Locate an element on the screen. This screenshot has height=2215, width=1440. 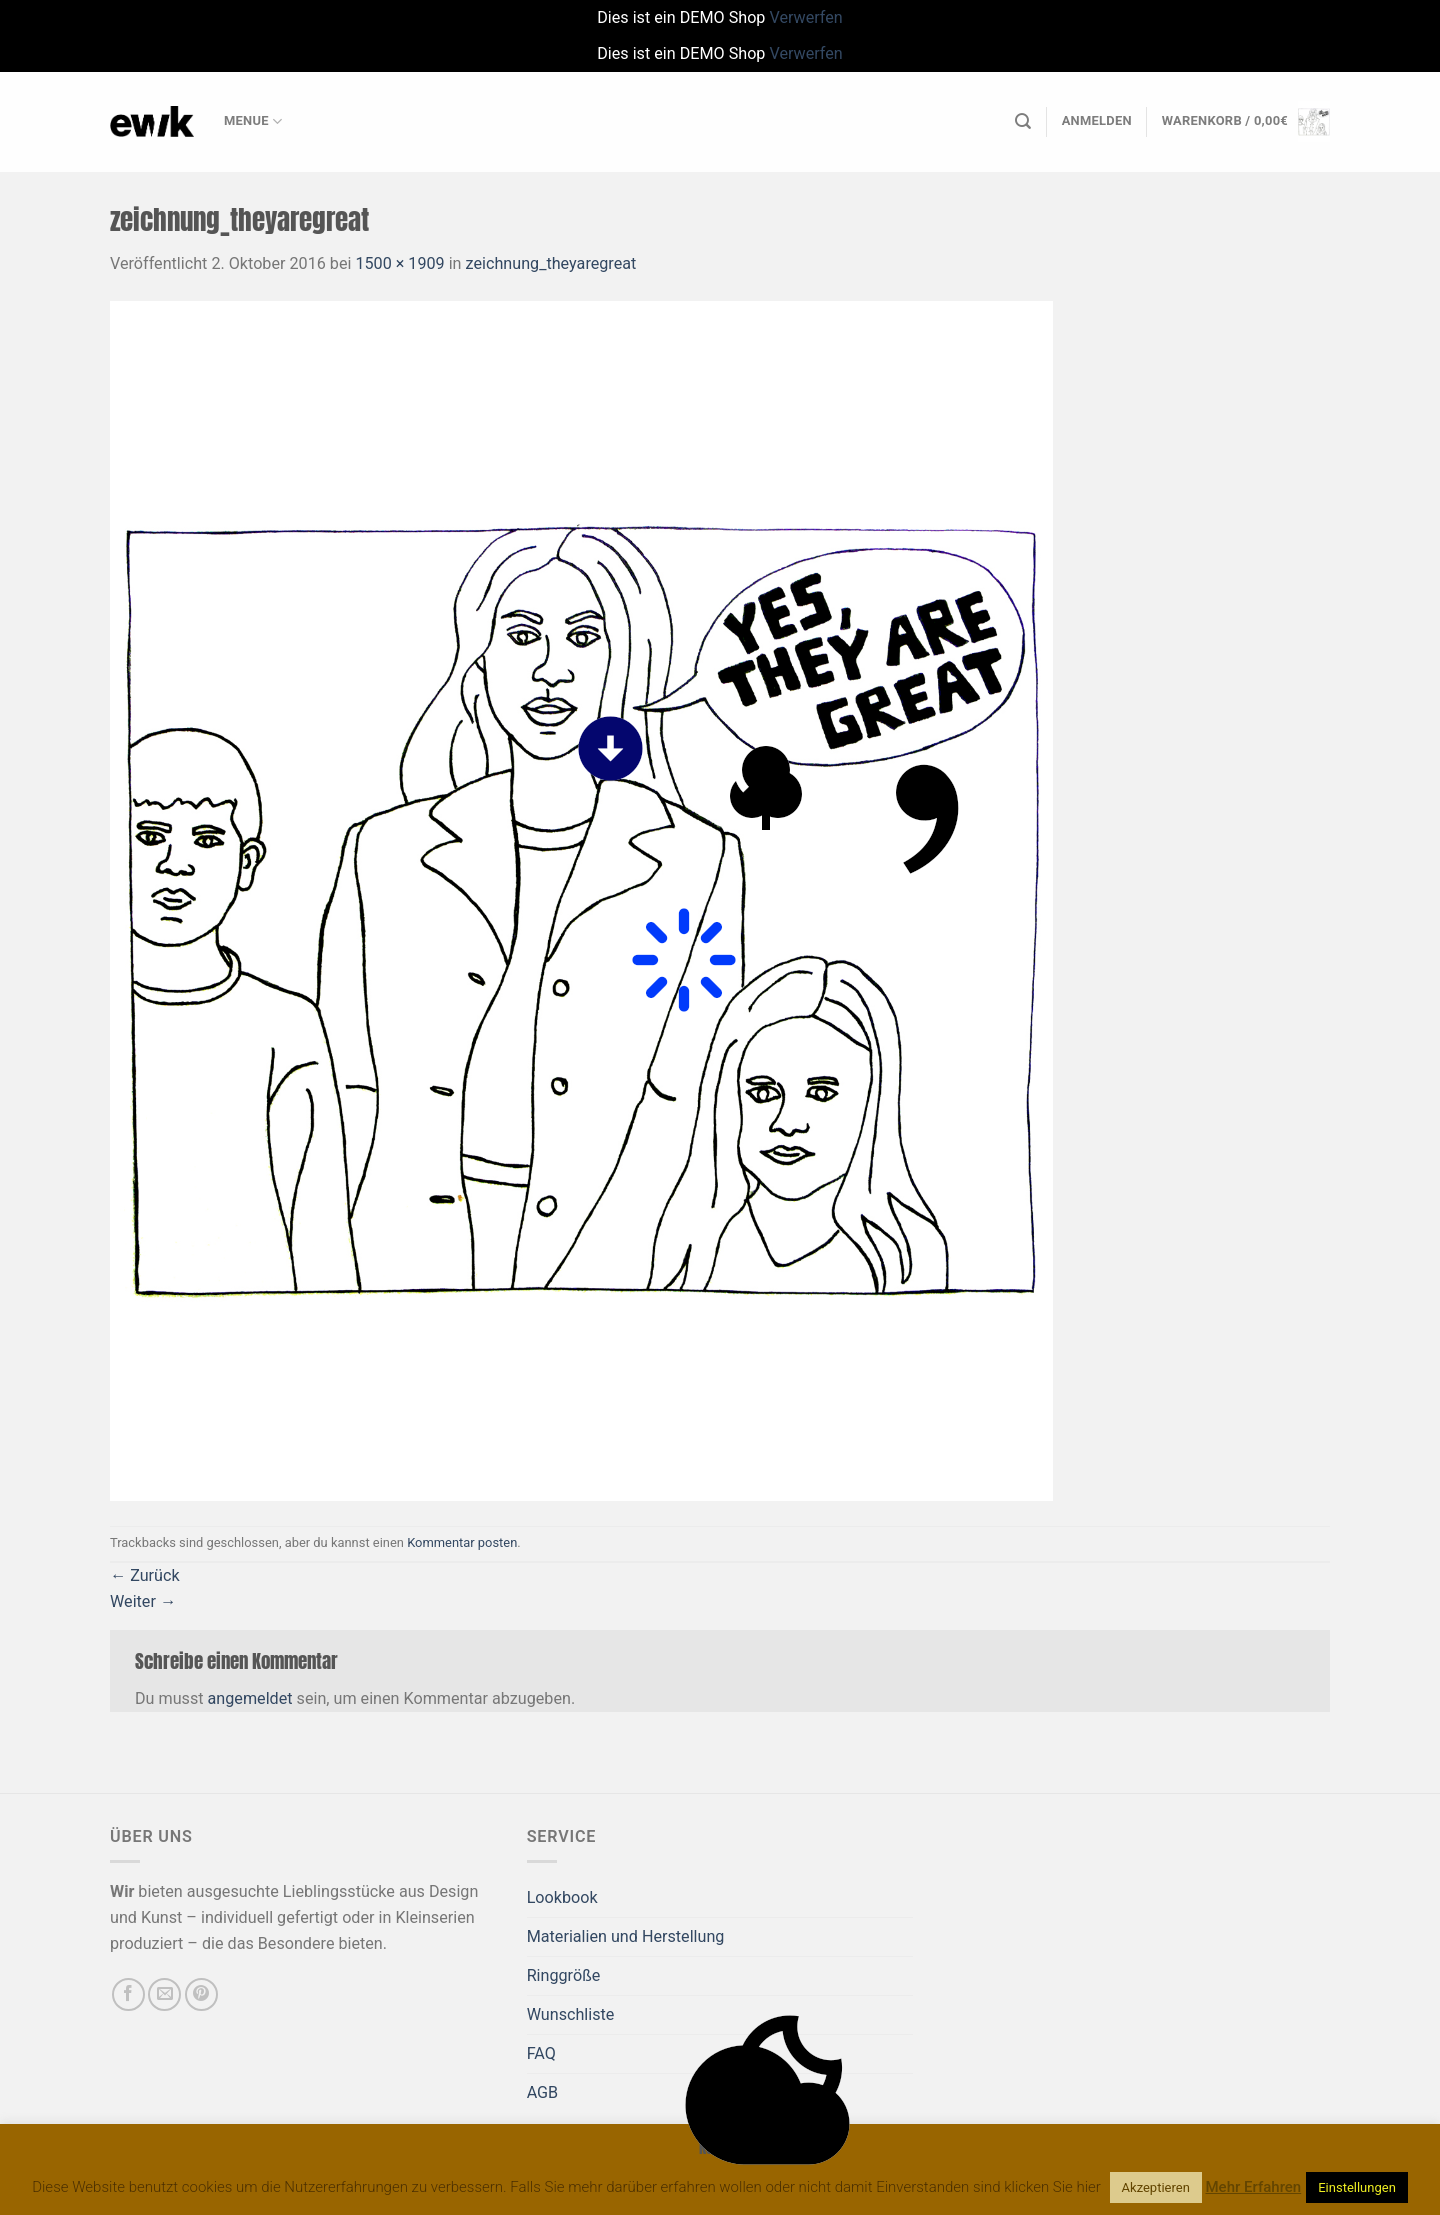
download file or content is located at coordinates (610, 748).